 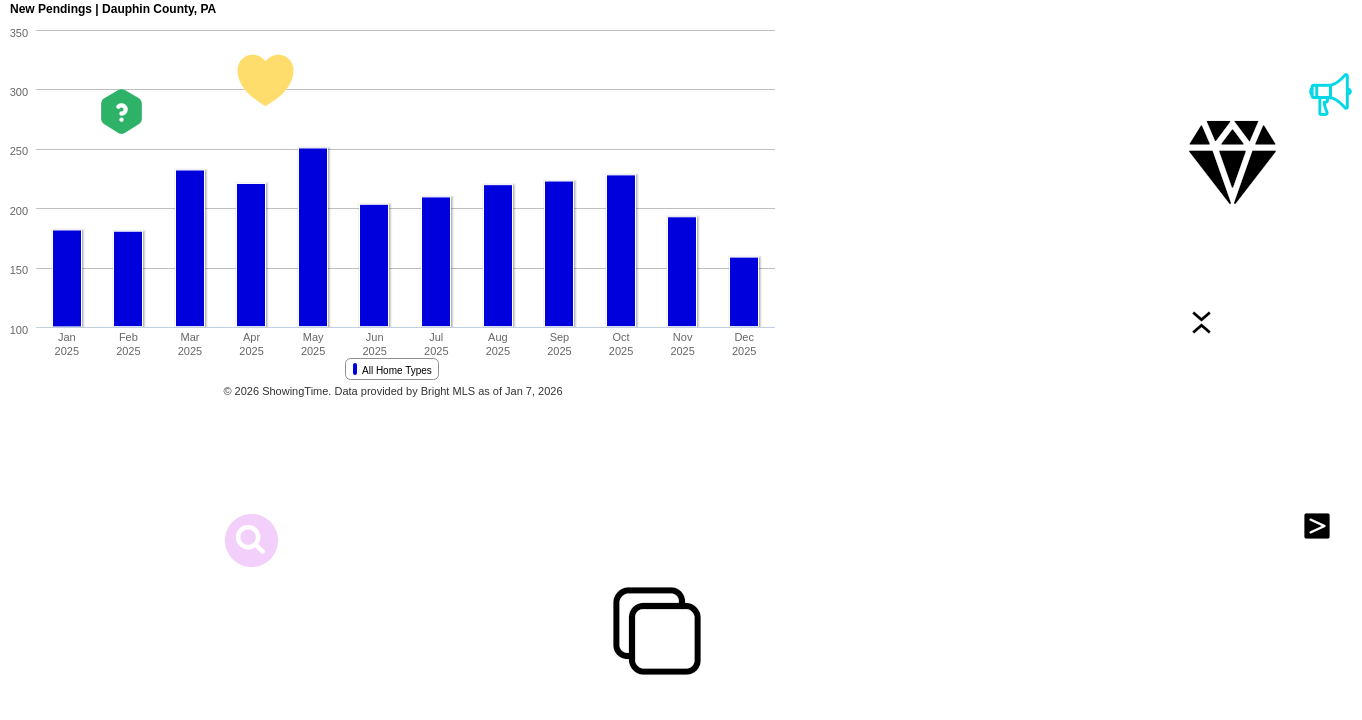 What do you see at coordinates (121, 111) in the screenshot?
I see `access help or support options` at bounding box center [121, 111].